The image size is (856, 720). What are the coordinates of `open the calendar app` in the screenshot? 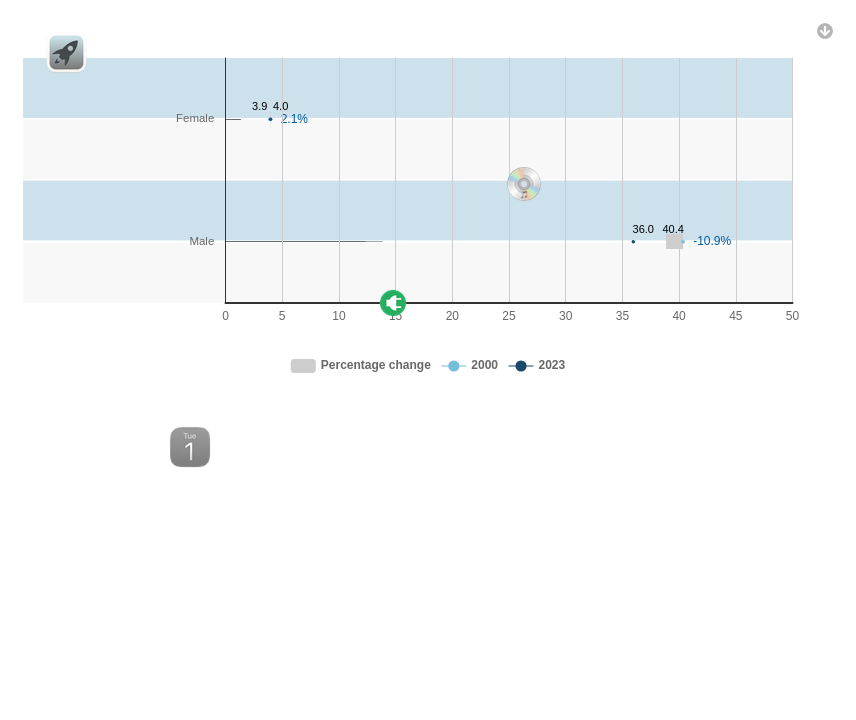 It's located at (190, 447).